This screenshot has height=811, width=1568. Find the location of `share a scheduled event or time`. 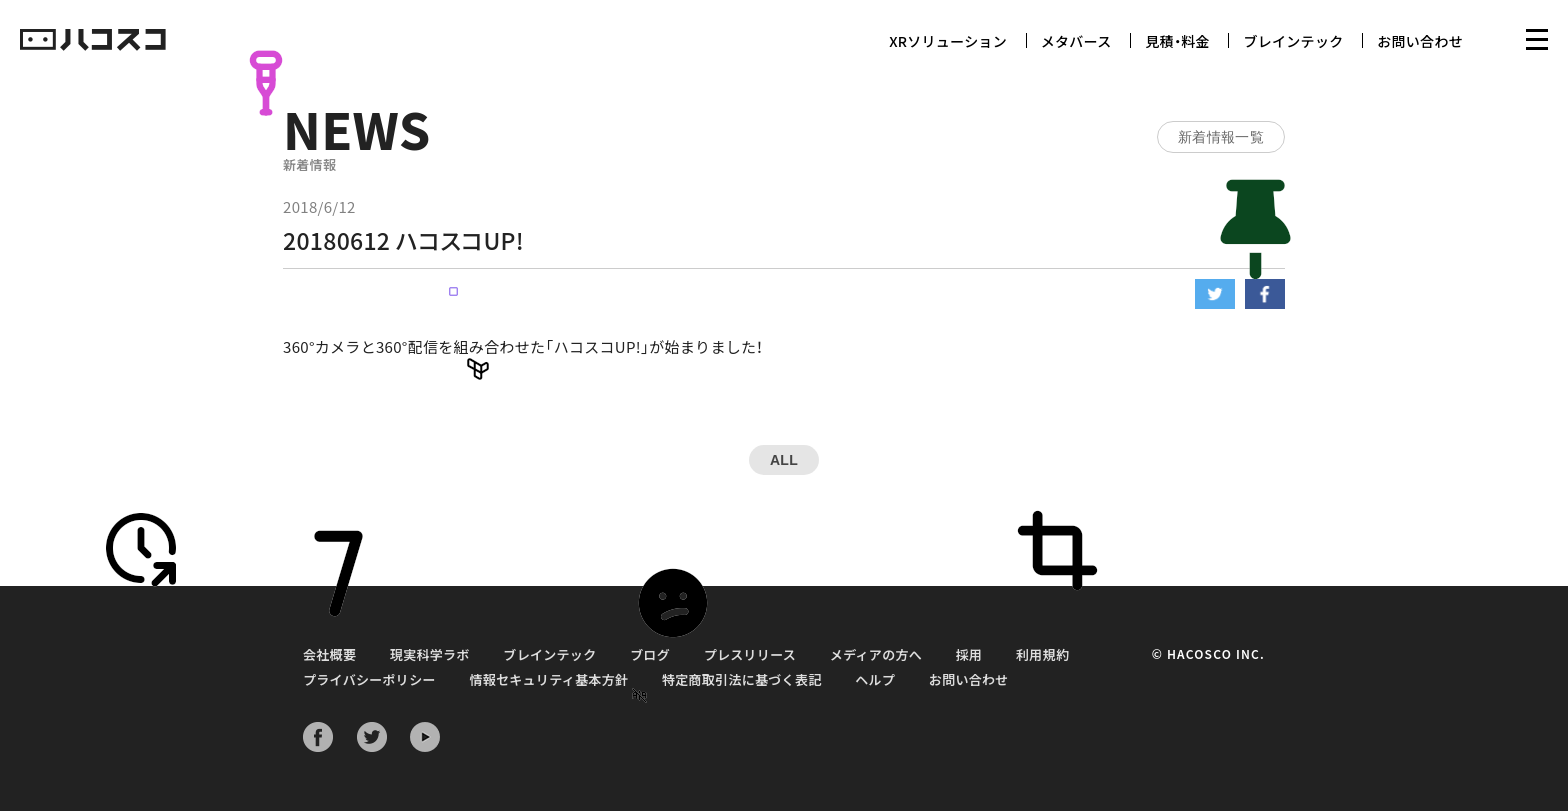

share a scheduled event or time is located at coordinates (141, 548).